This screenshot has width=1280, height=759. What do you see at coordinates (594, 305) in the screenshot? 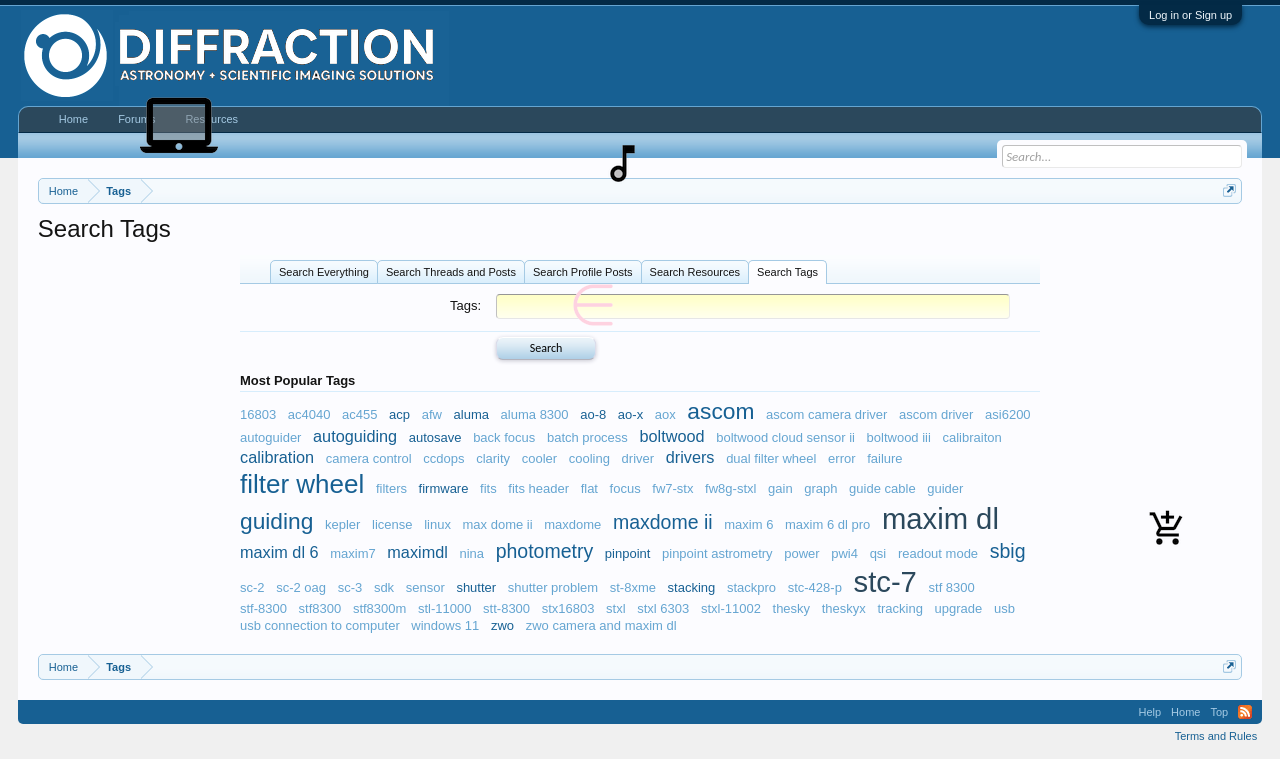
I see `indicates set membership in mathematical notation` at bounding box center [594, 305].